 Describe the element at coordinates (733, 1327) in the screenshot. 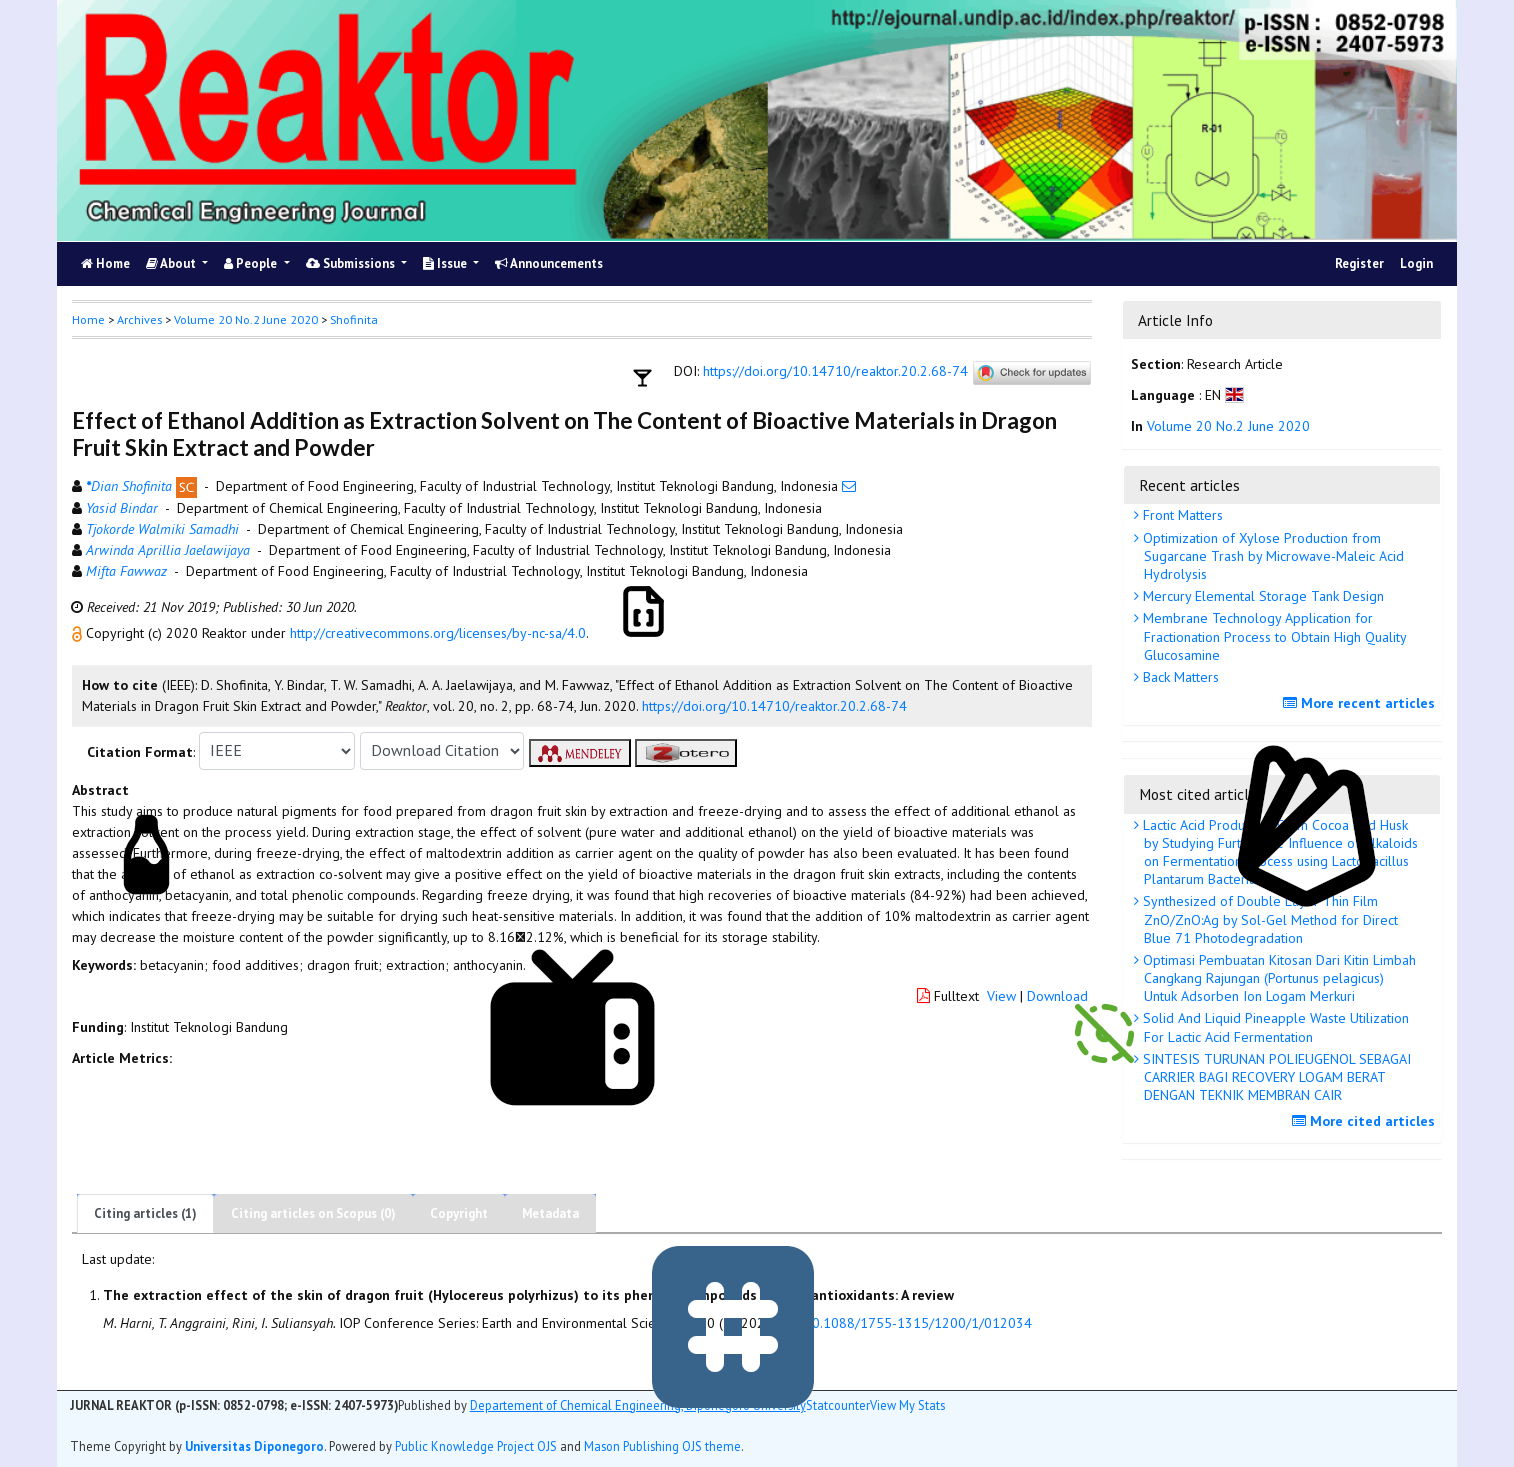

I see `view grid or table layout` at that location.